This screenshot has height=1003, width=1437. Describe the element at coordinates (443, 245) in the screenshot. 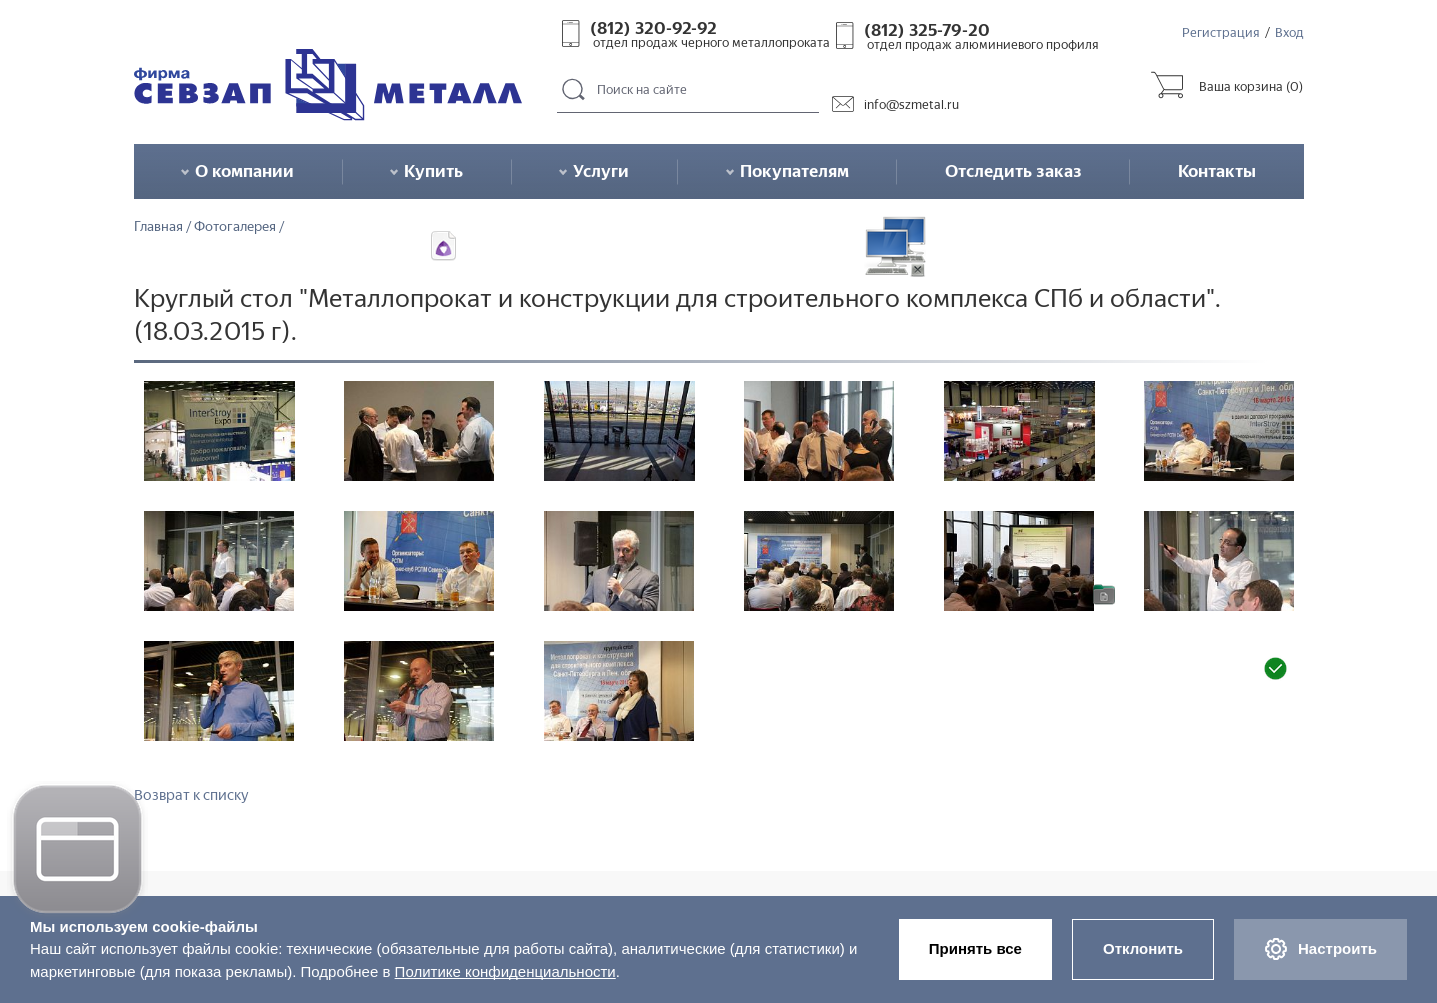

I see `a meson build system configuration file` at that location.